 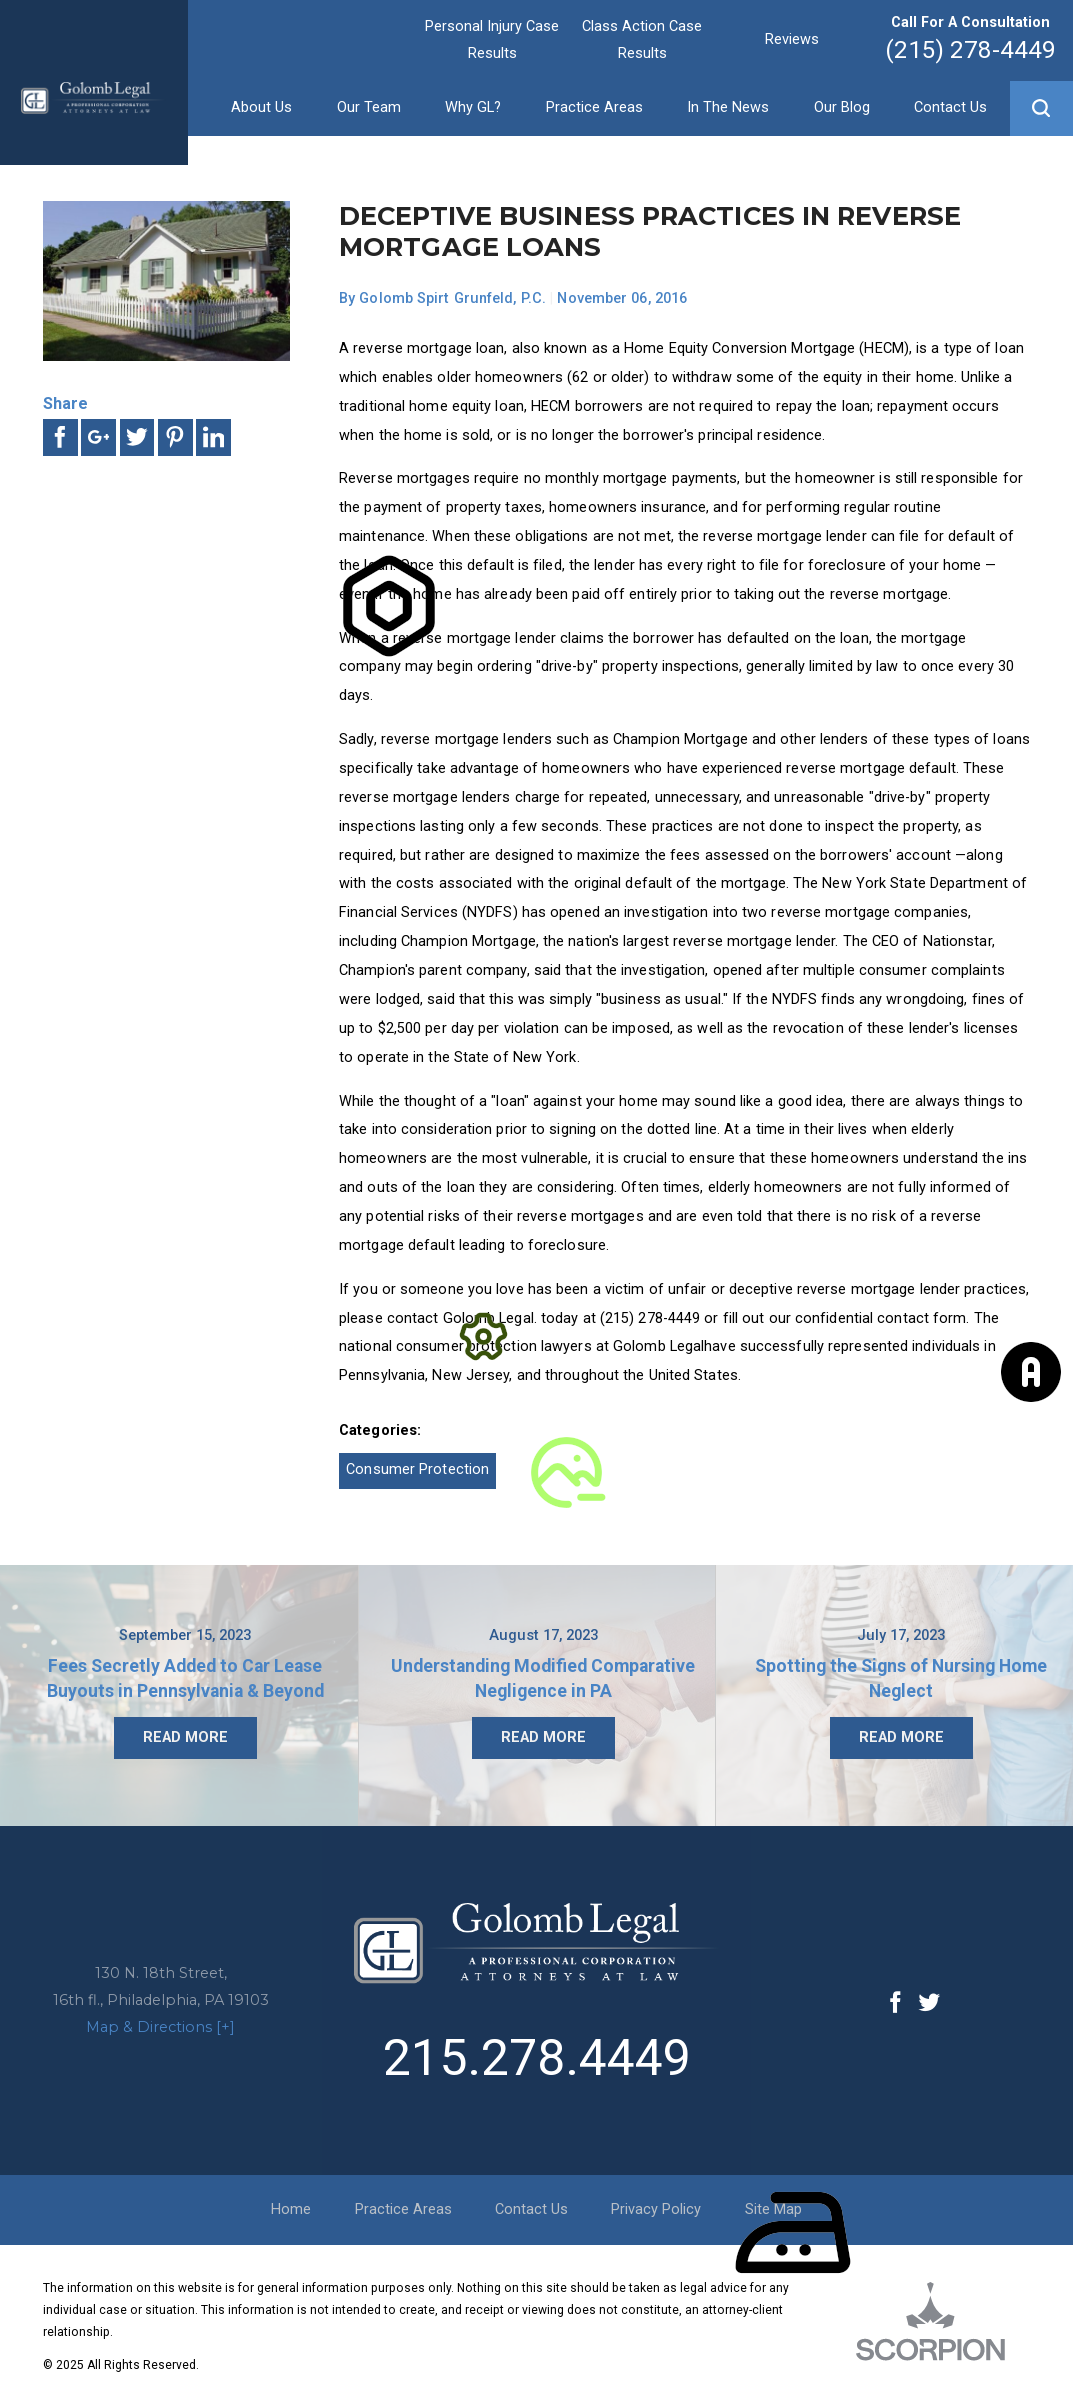 I want to click on iron clothing or fabric items, so click(x=793, y=2232).